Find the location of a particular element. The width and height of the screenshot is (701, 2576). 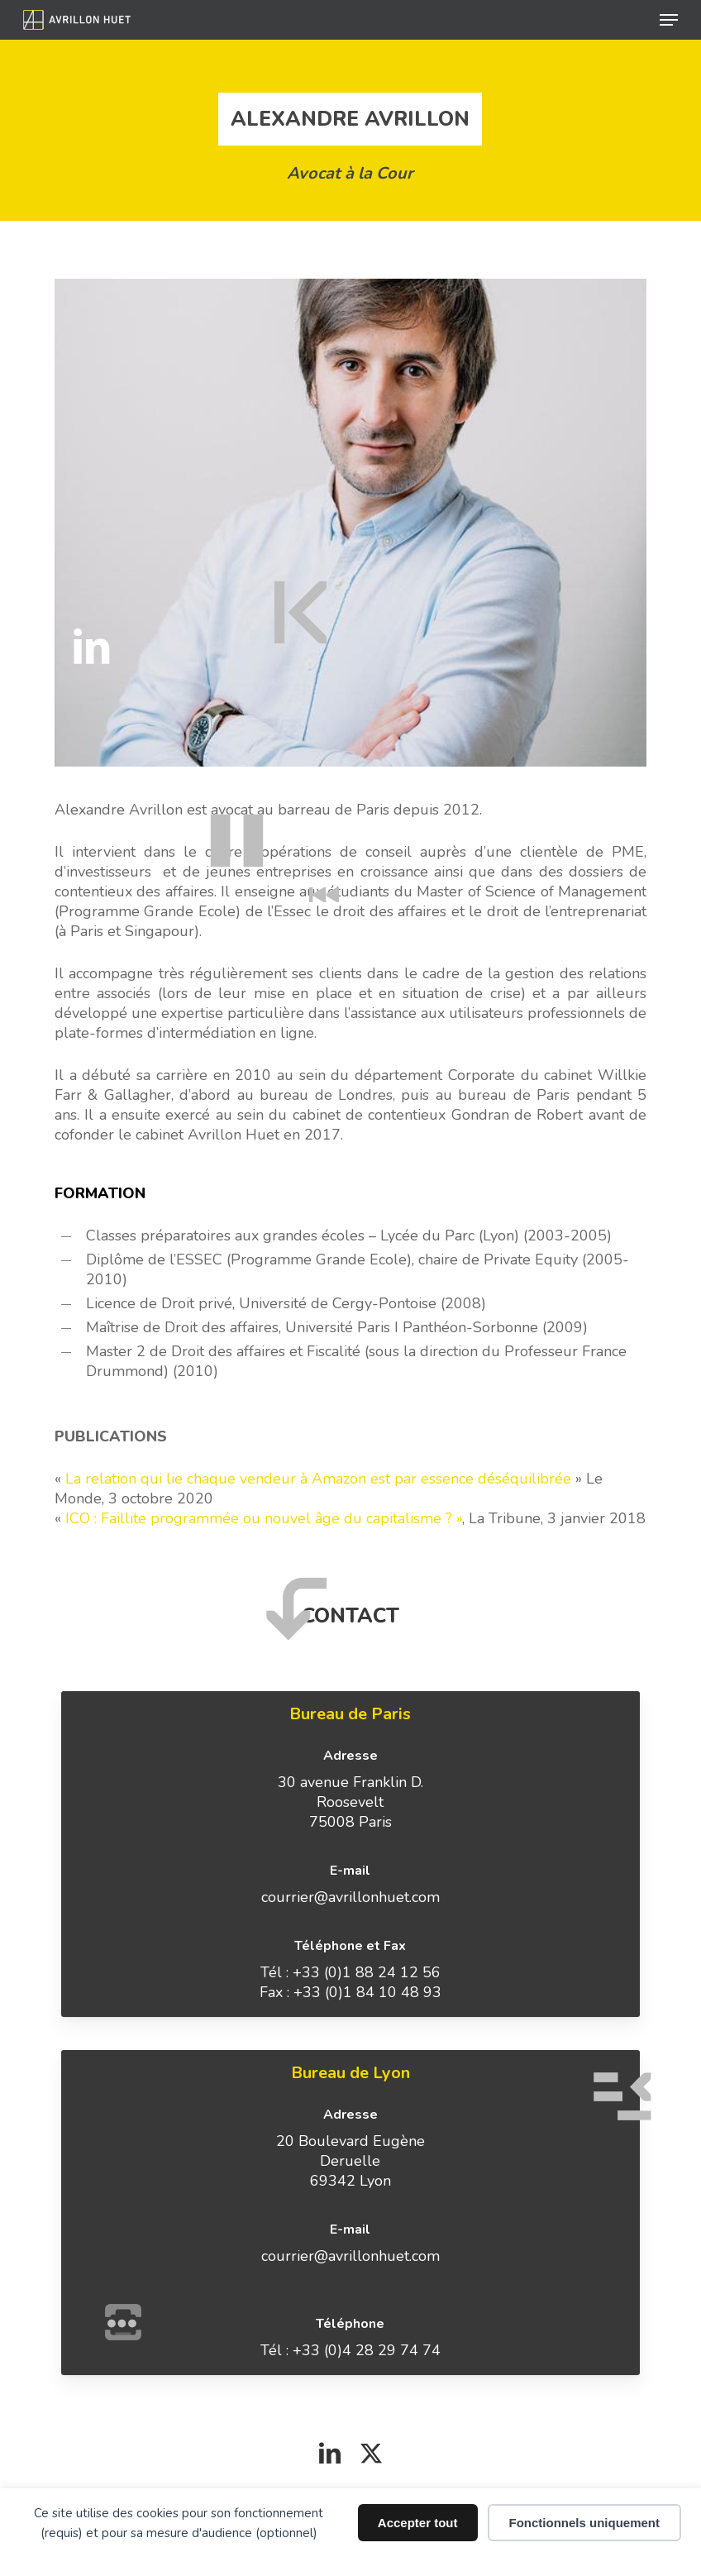

pause media playback is located at coordinates (236, 840).